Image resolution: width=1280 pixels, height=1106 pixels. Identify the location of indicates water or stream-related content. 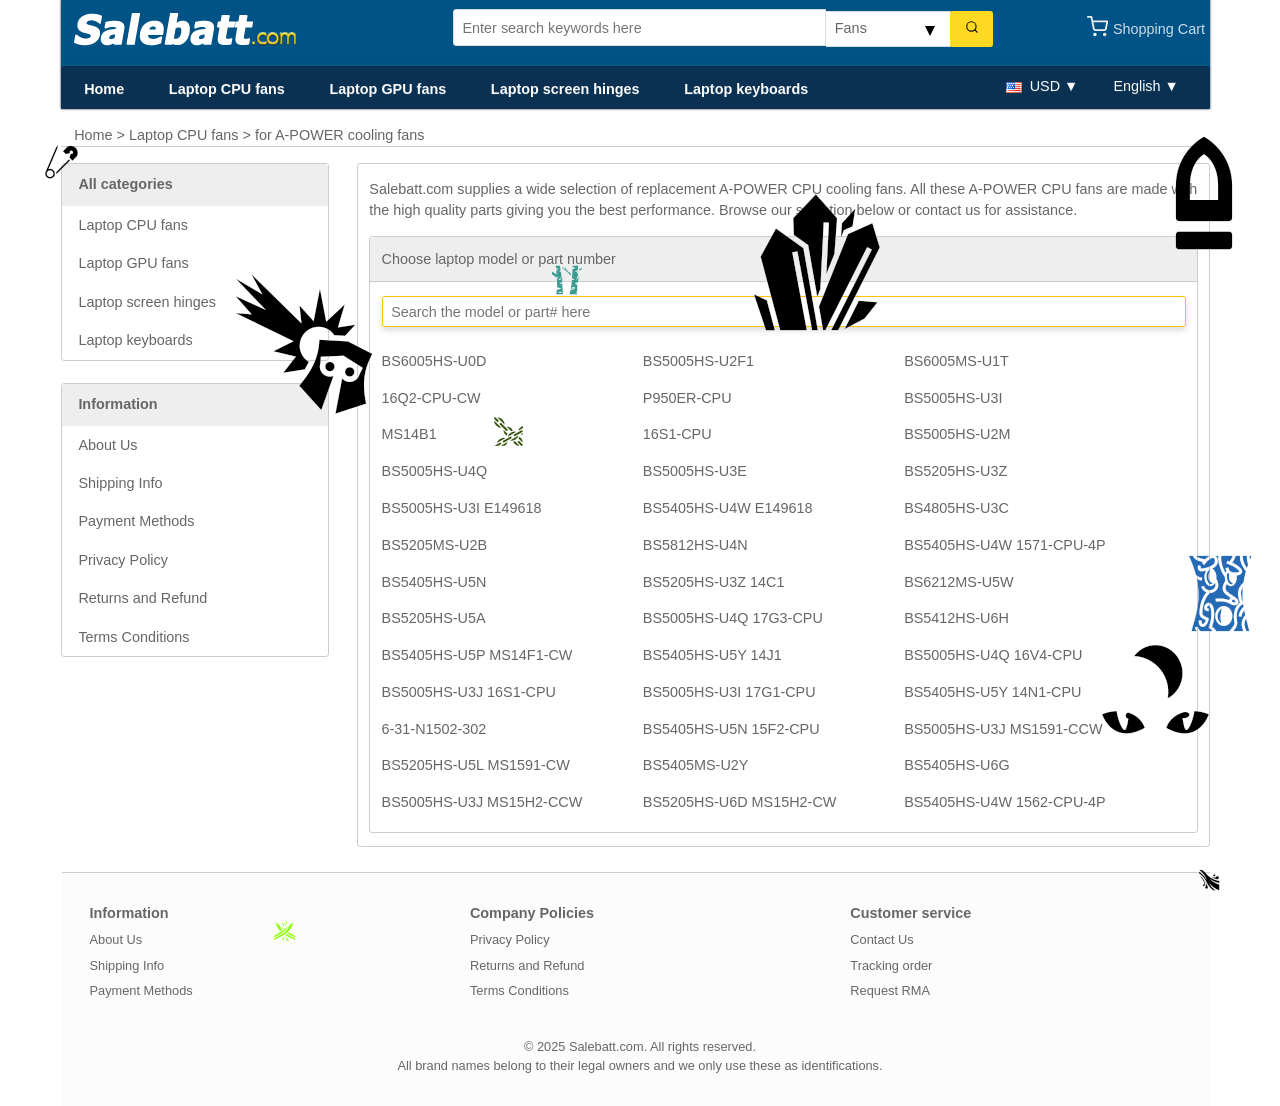
(1209, 880).